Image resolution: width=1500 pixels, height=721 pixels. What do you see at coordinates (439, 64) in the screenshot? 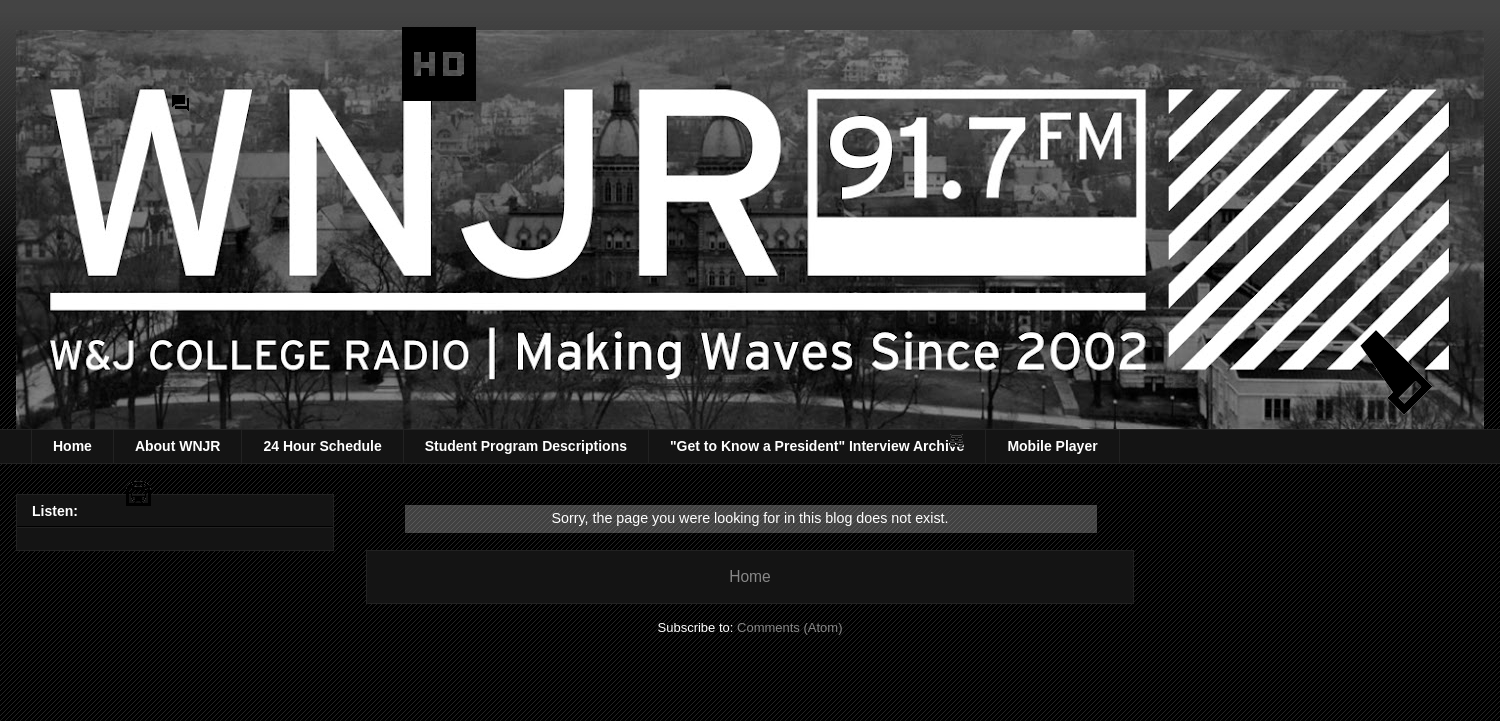
I see `indicates high definition video quality is available` at bounding box center [439, 64].